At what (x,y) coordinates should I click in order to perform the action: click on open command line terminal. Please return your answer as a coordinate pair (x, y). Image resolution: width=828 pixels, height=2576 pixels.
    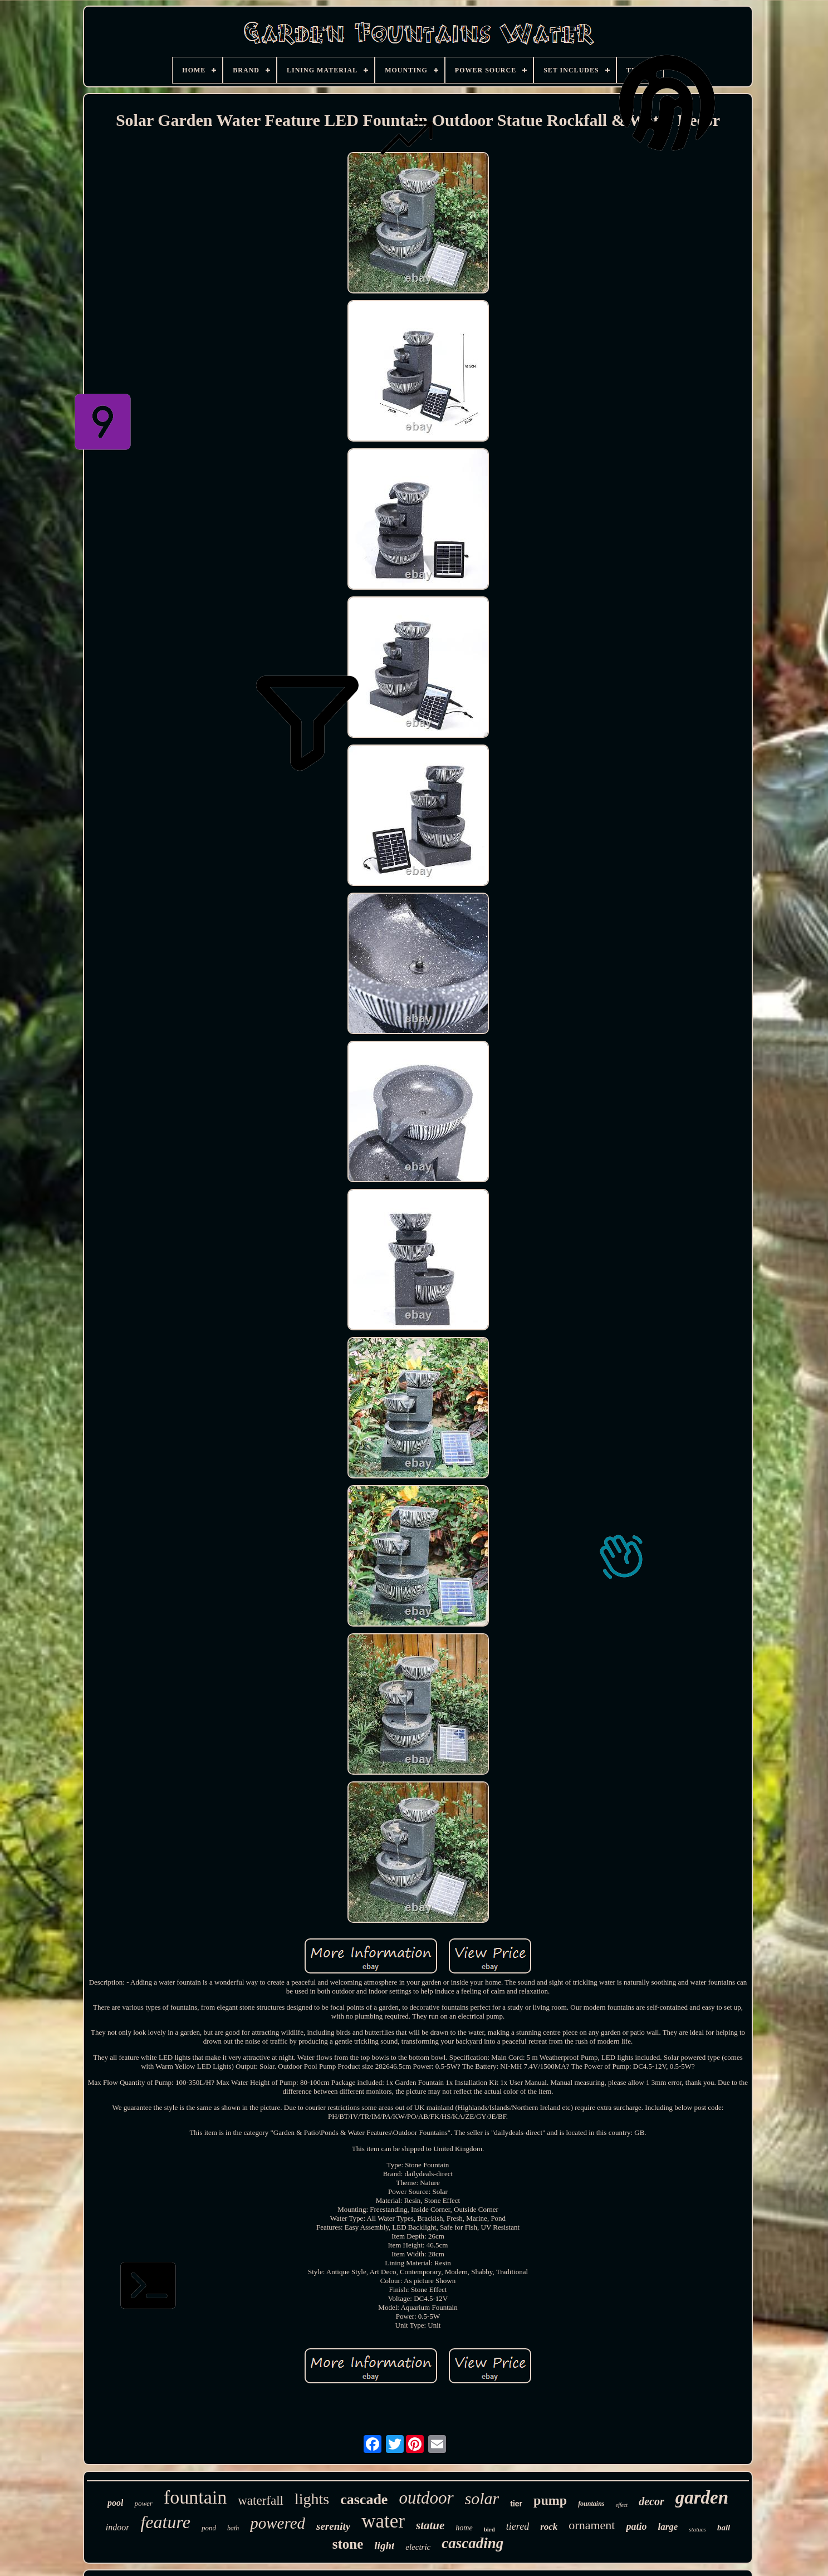
    Looking at the image, I should click on (148, 2285).